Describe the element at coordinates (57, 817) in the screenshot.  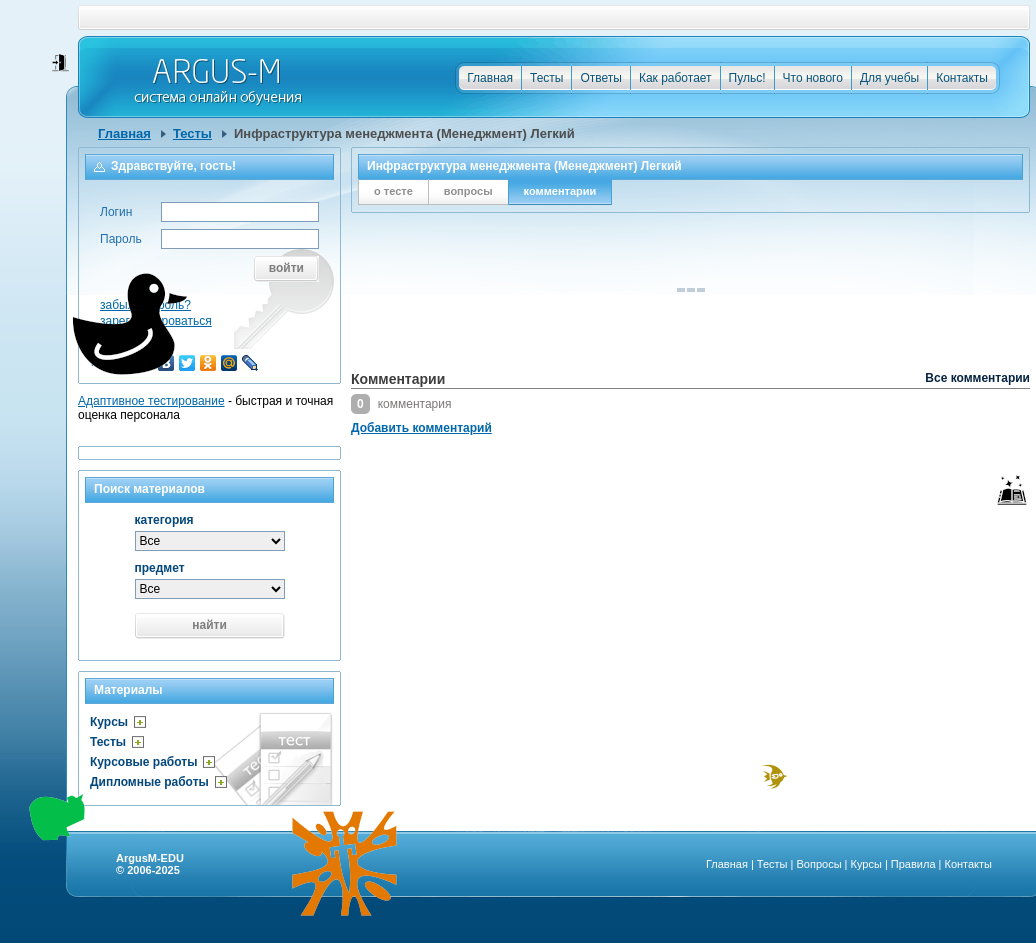
I see `select cambodia as your country or region` at that location.